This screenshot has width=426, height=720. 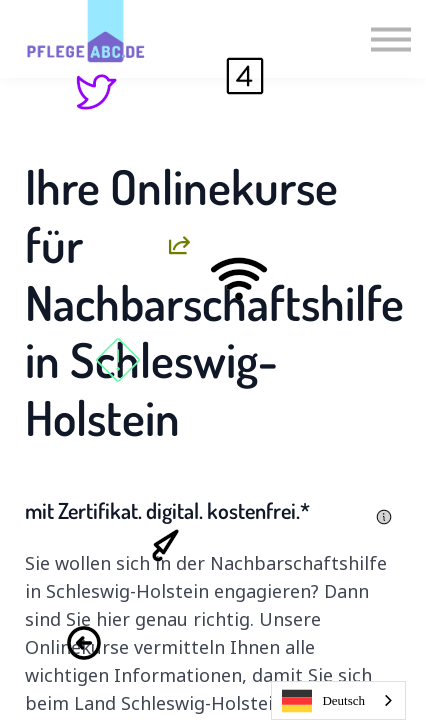 What do you see at coordinates (245, 76) in the screenshot?
I see `select or input the number four` at bounding box center [245, 76].